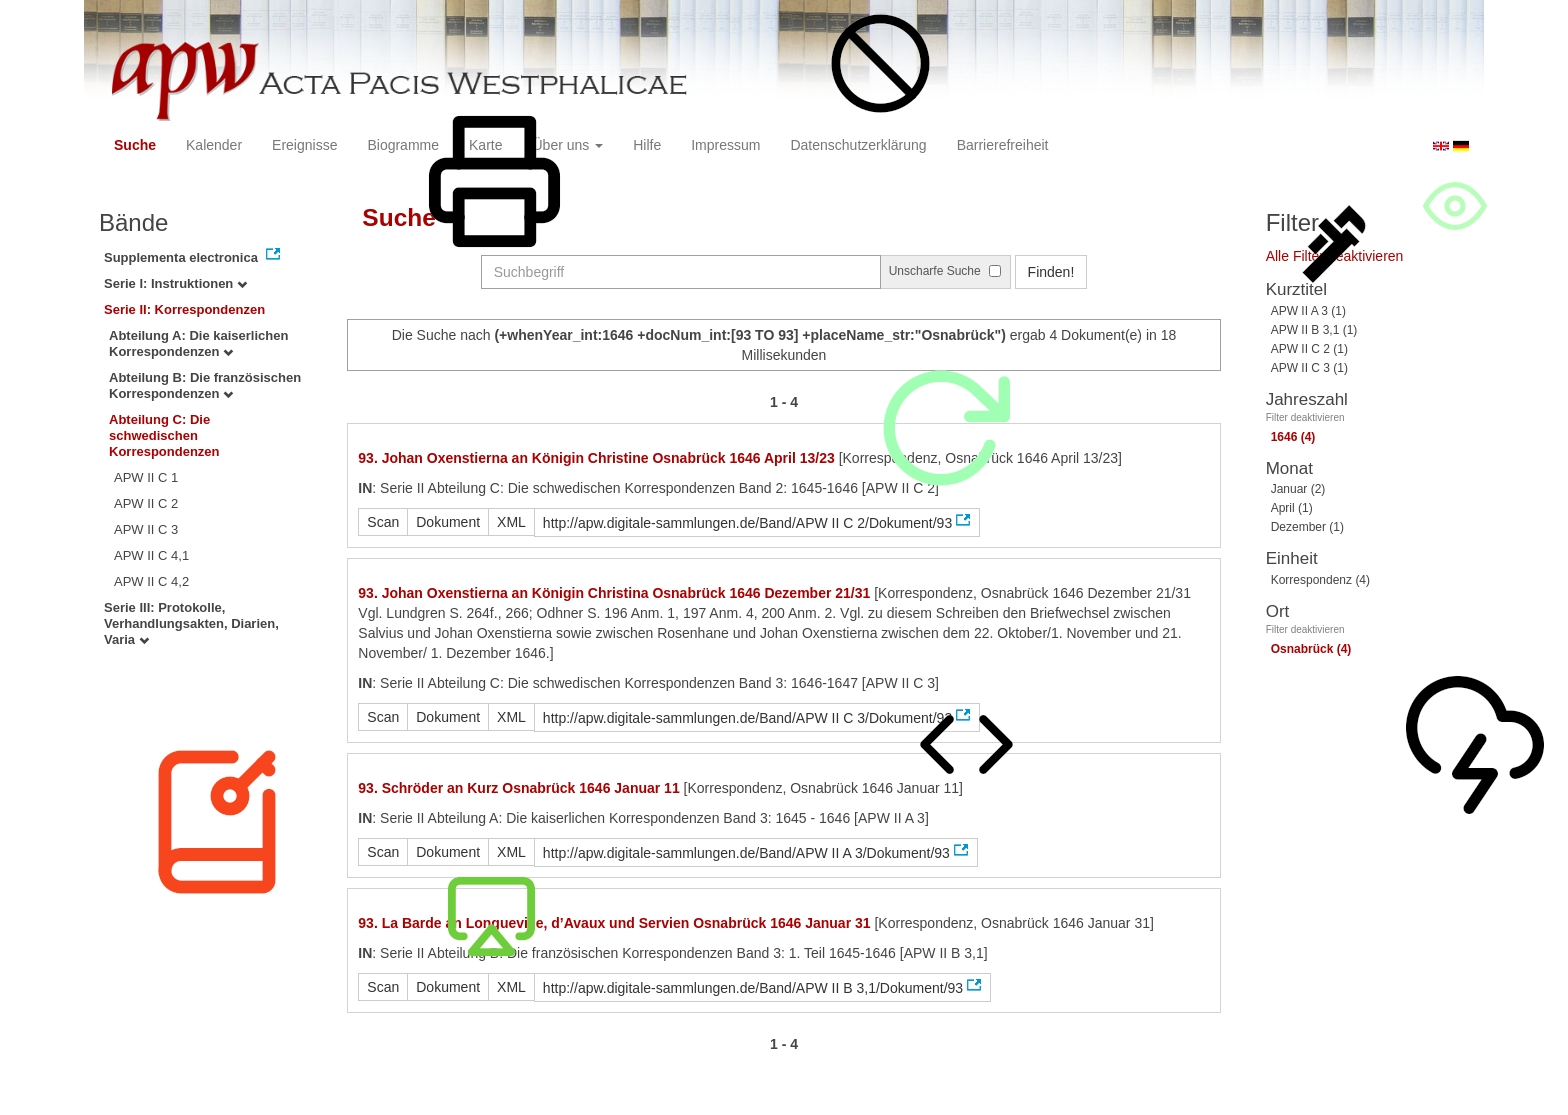 This screenshot has height=1115, width=1568. What do you see at coordinates (966, 744) in the screenshot?
I see `view or edit source code` at bounding box center [966, 744].